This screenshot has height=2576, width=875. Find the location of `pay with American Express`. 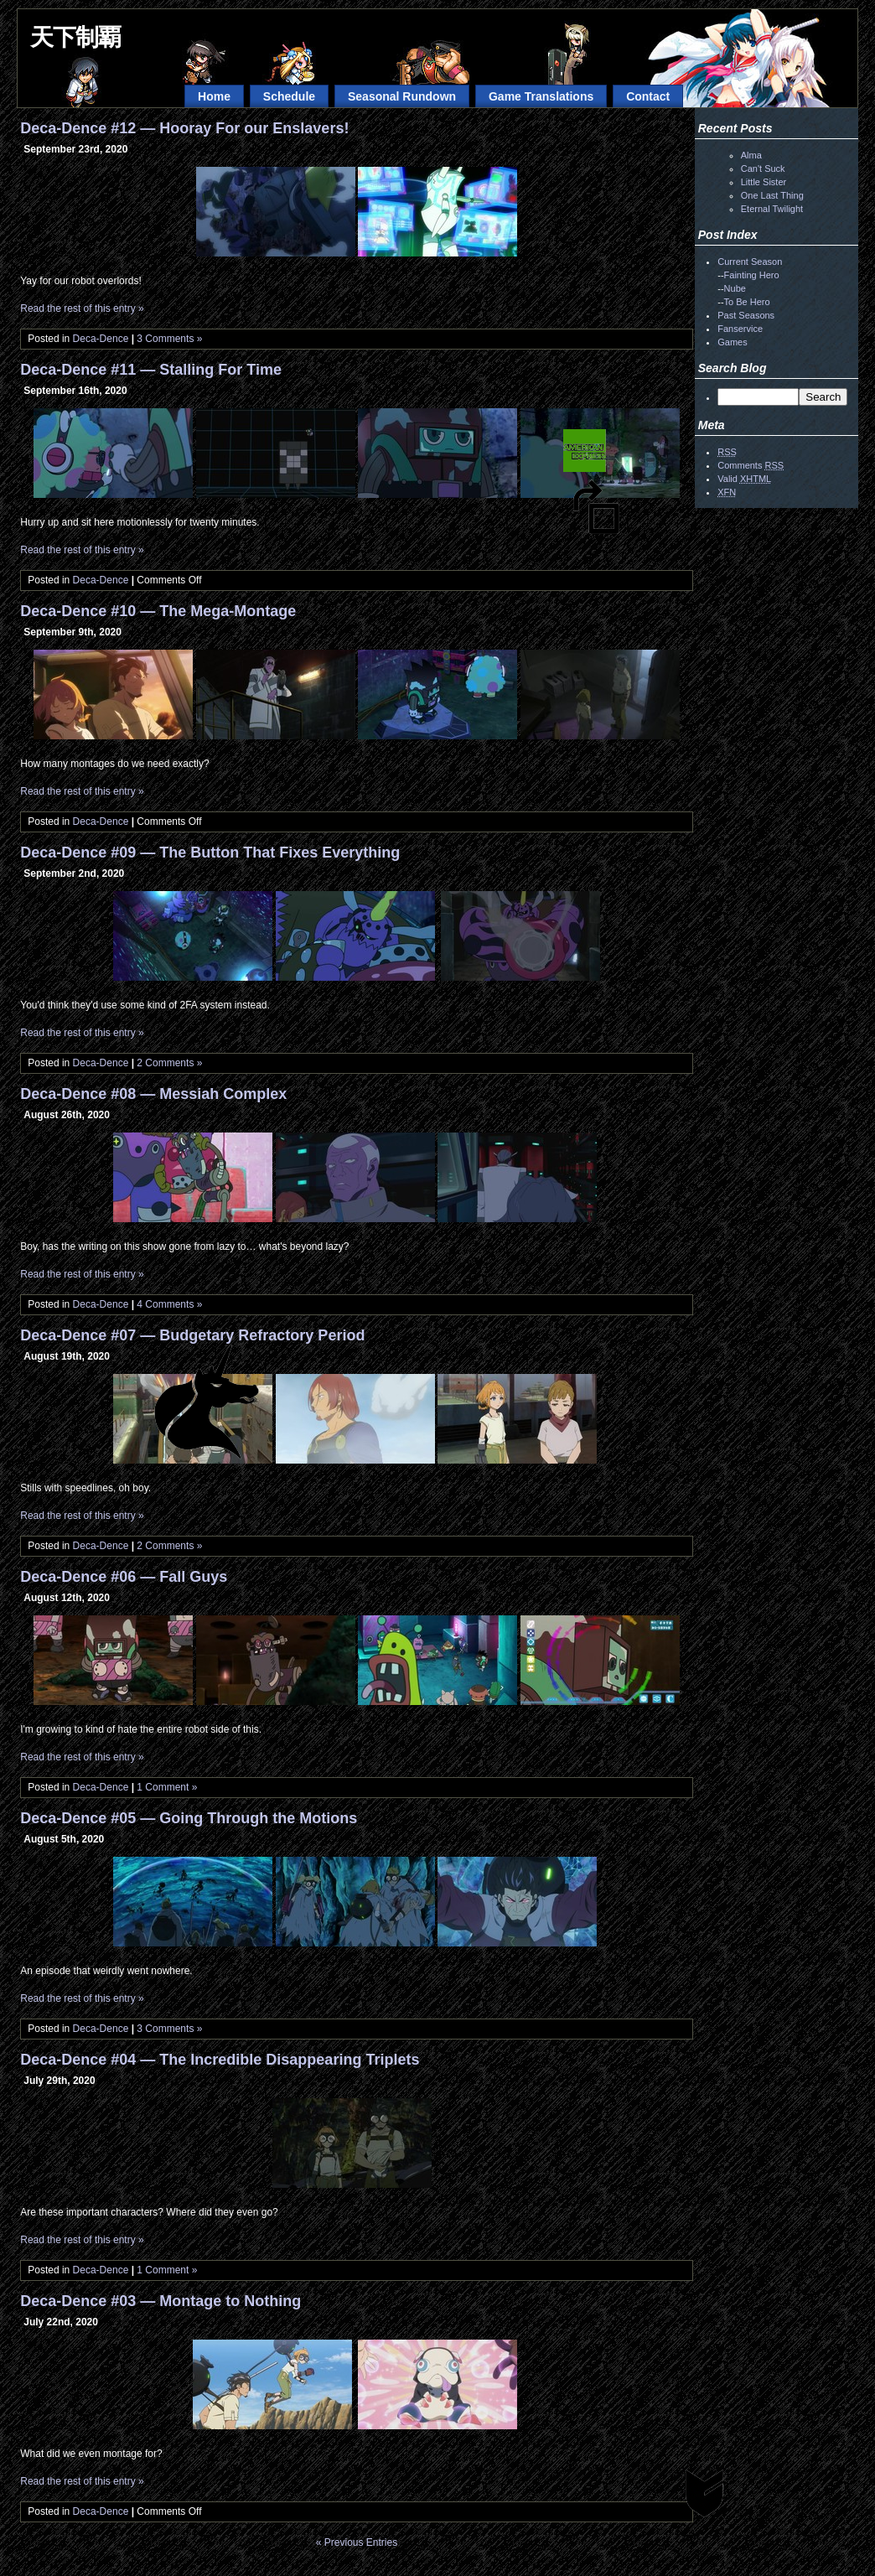

pay with American Express is located at coordinates (584, 450).